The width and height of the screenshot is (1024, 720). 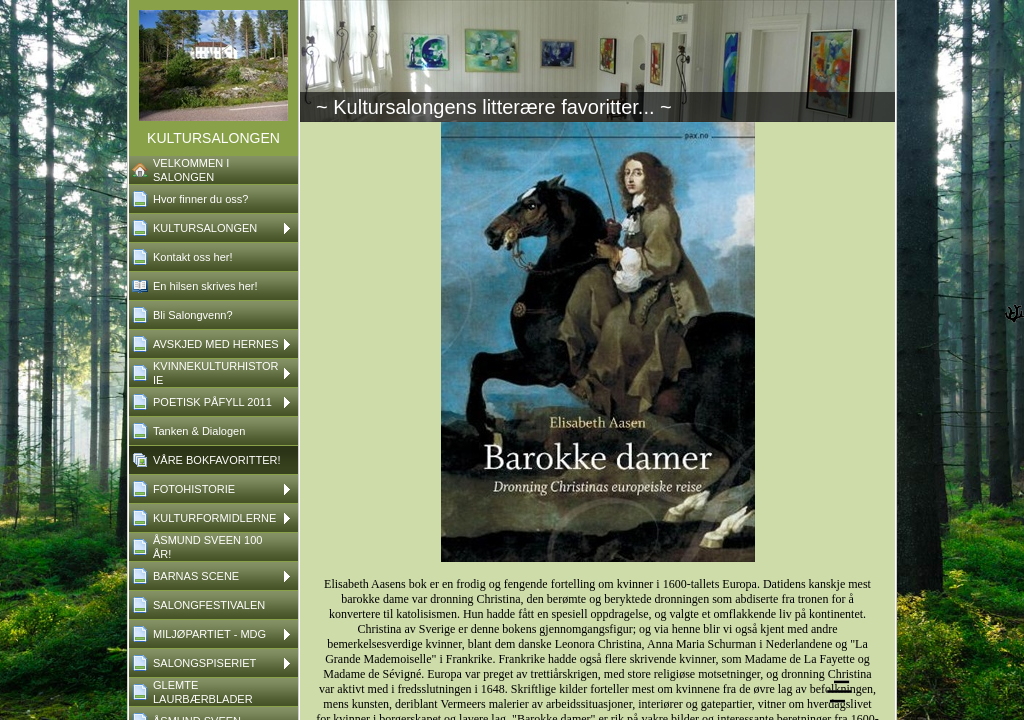 What do you see at coordinates (839, 691) in the screenshot?
I see `open navigation menu` at bounding box center [839, 691].